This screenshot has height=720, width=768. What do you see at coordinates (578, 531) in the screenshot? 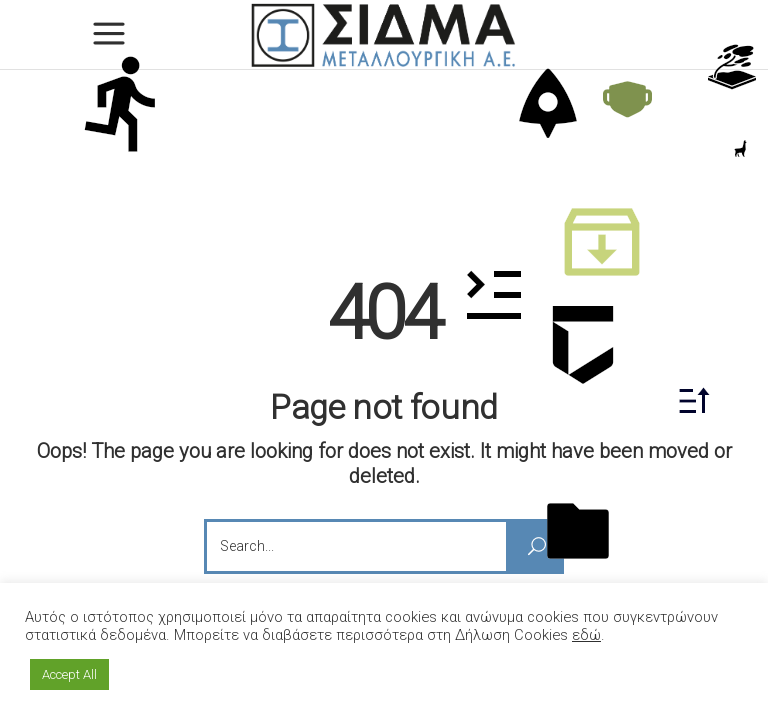
I see `open file folder` at bounding box center [578, 531].